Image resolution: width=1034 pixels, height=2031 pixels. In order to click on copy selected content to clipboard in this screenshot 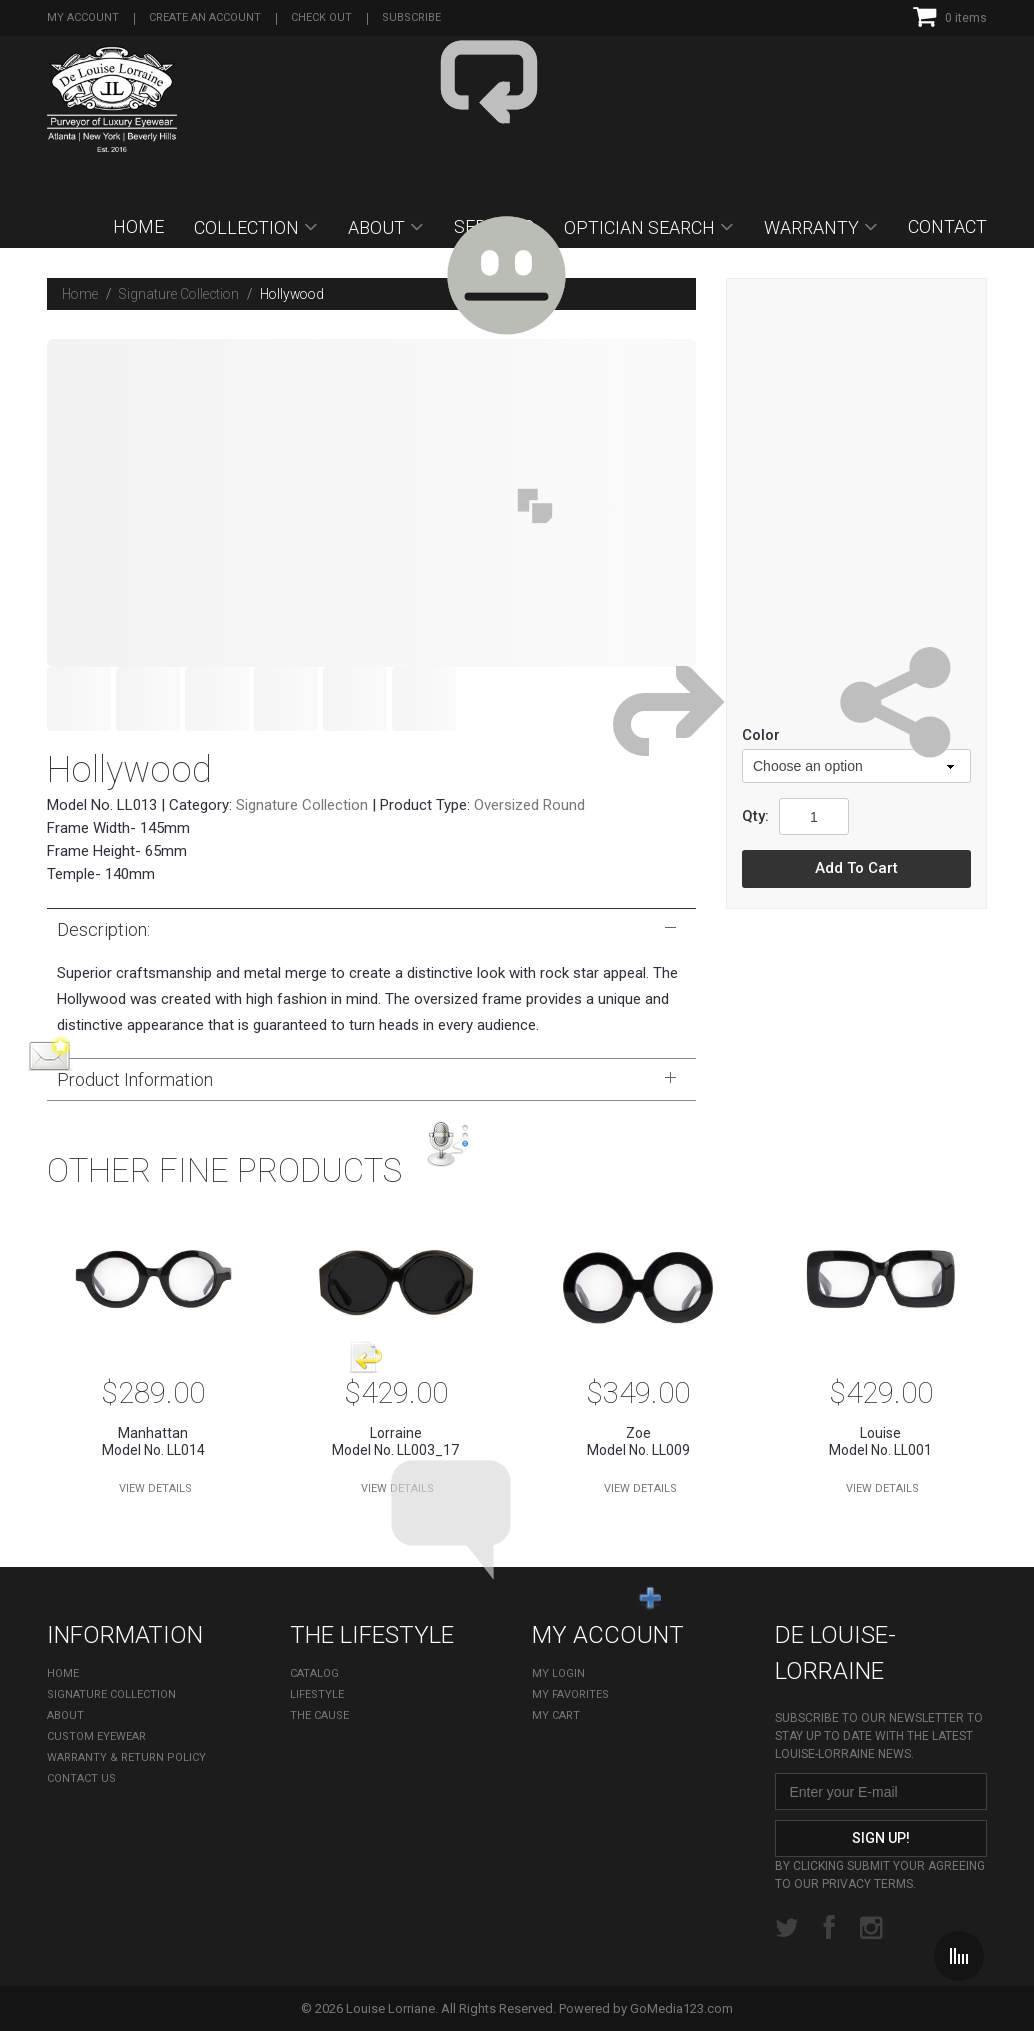, I will do `click(535, 506)`.